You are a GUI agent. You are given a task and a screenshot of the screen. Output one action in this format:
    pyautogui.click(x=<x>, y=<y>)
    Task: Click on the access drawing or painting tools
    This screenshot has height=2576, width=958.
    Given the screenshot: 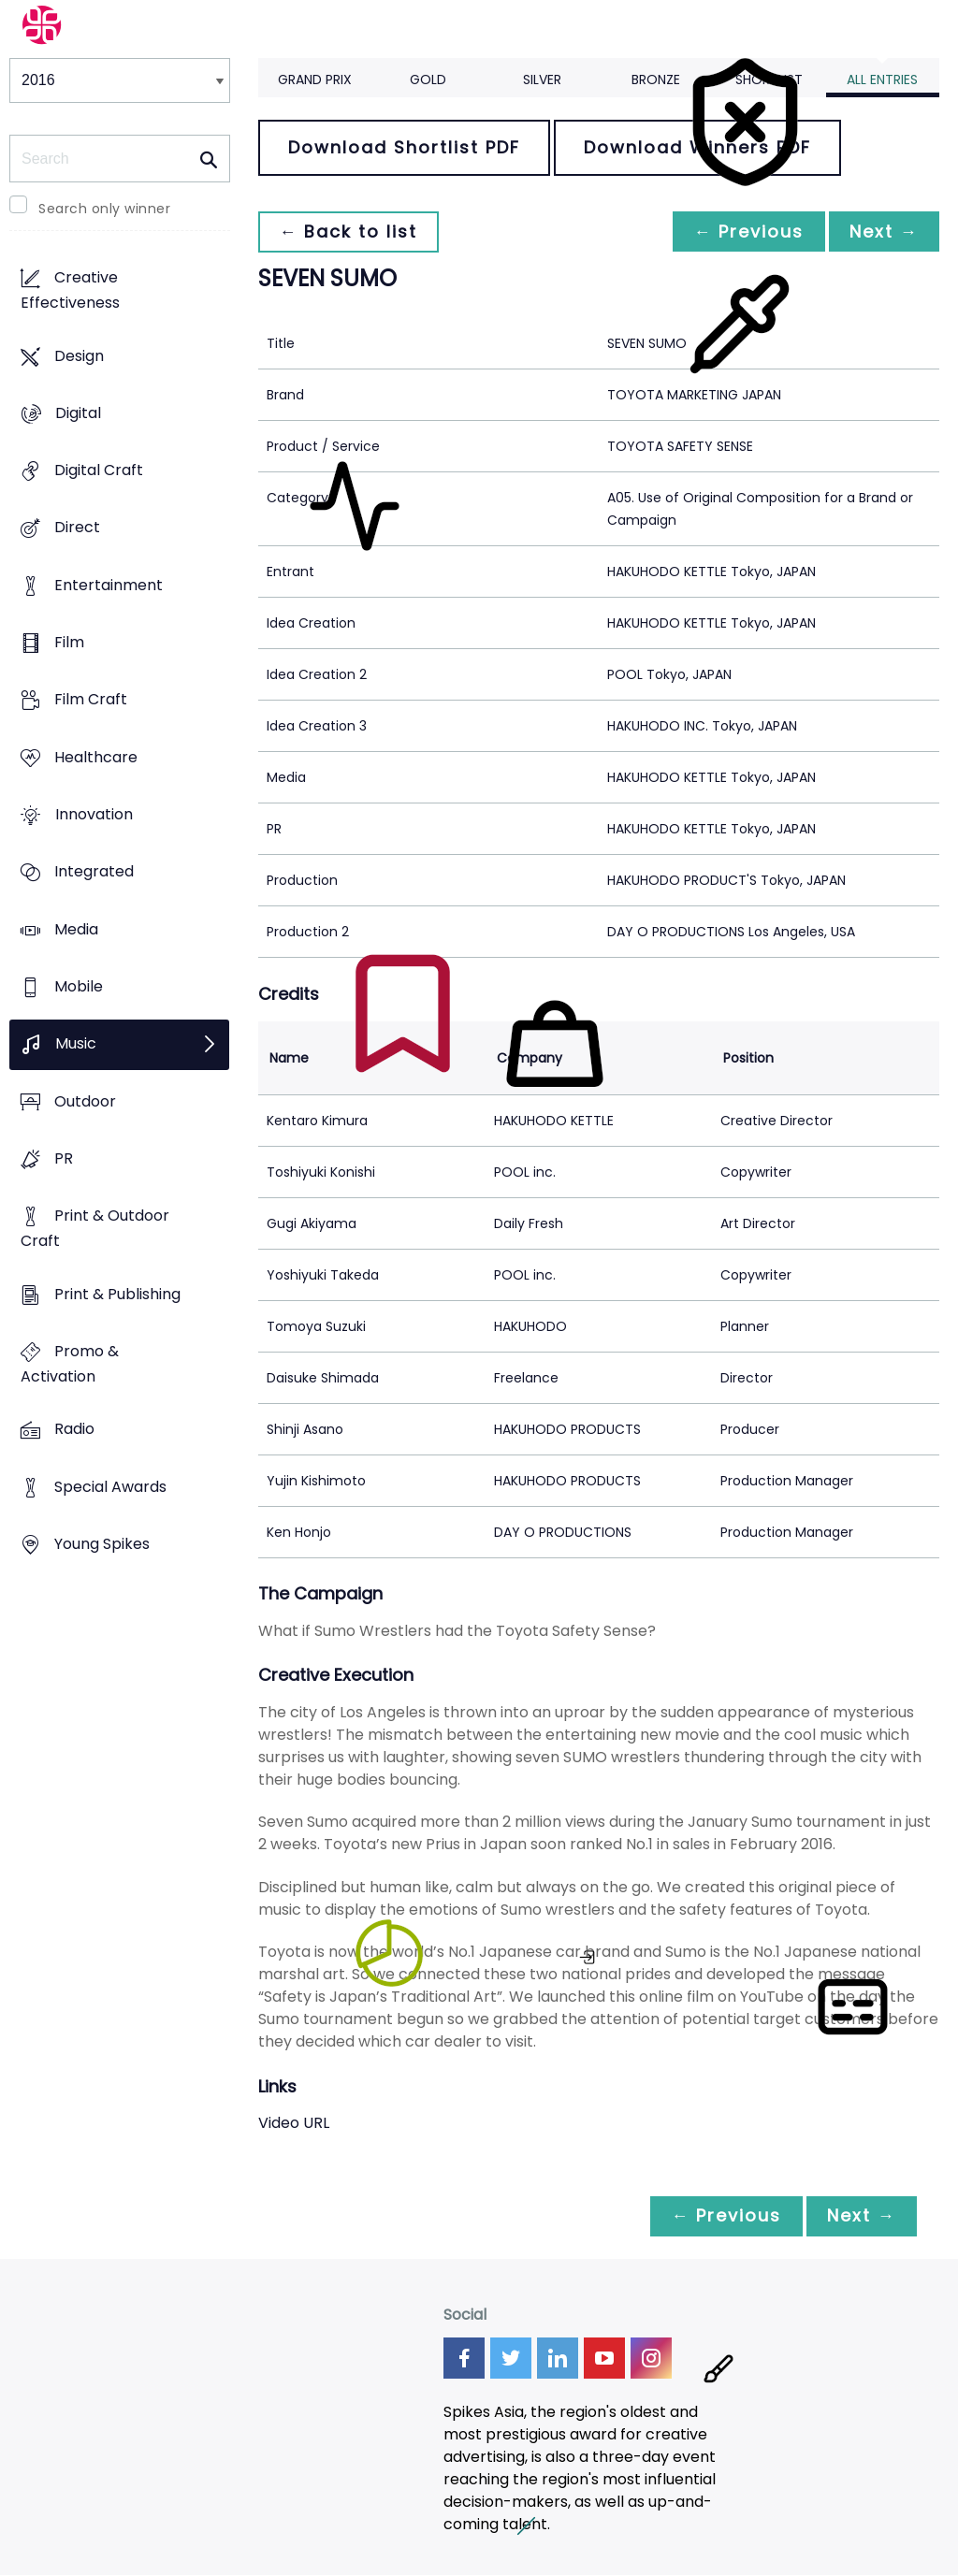 What is the action you would take?
    pyautogui.click(x=718, y=2369)
    